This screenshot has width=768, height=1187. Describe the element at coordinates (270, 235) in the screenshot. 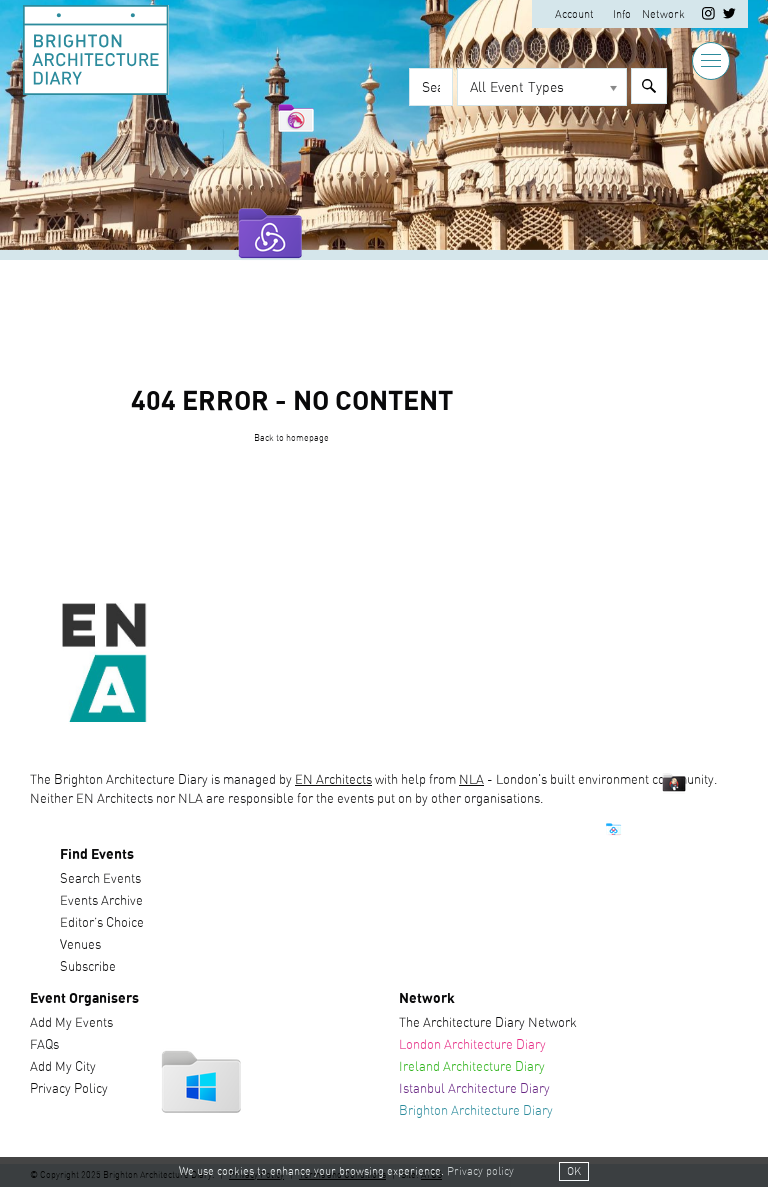

I see `folder containing redux state management files` at that location.